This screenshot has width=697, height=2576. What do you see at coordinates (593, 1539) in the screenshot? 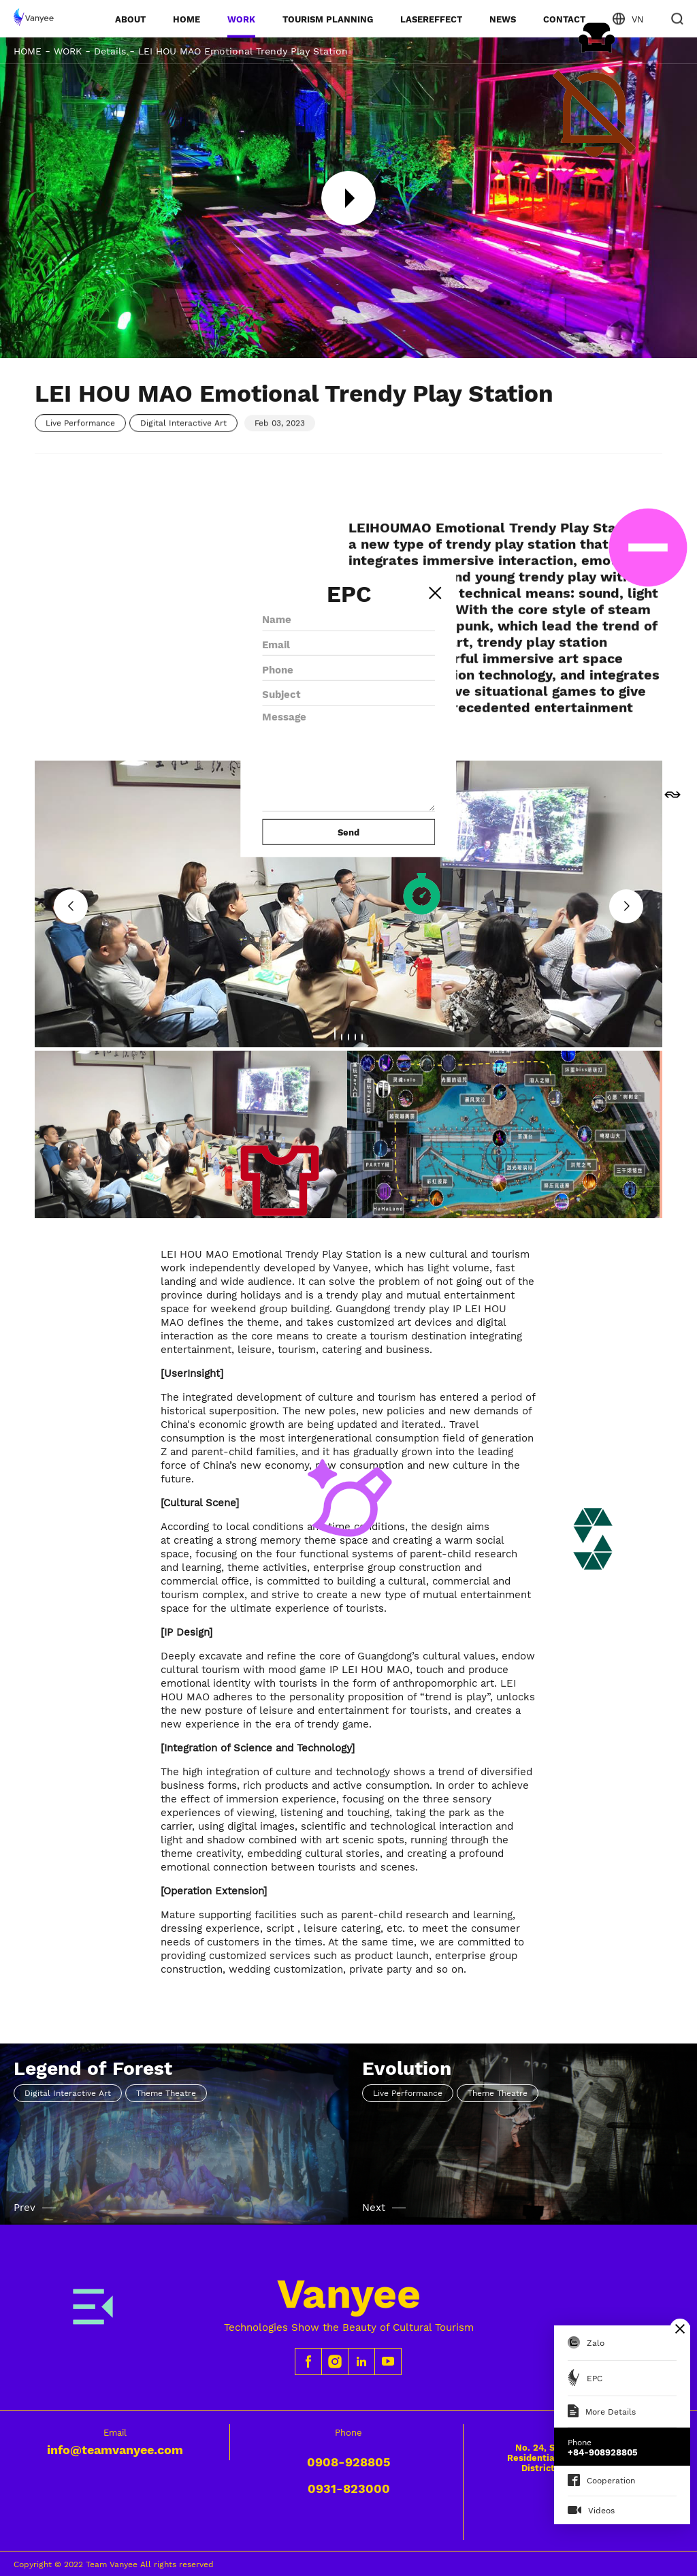
I see `link to Solidity smart contract documentation` at bounding box center [593, 1539].